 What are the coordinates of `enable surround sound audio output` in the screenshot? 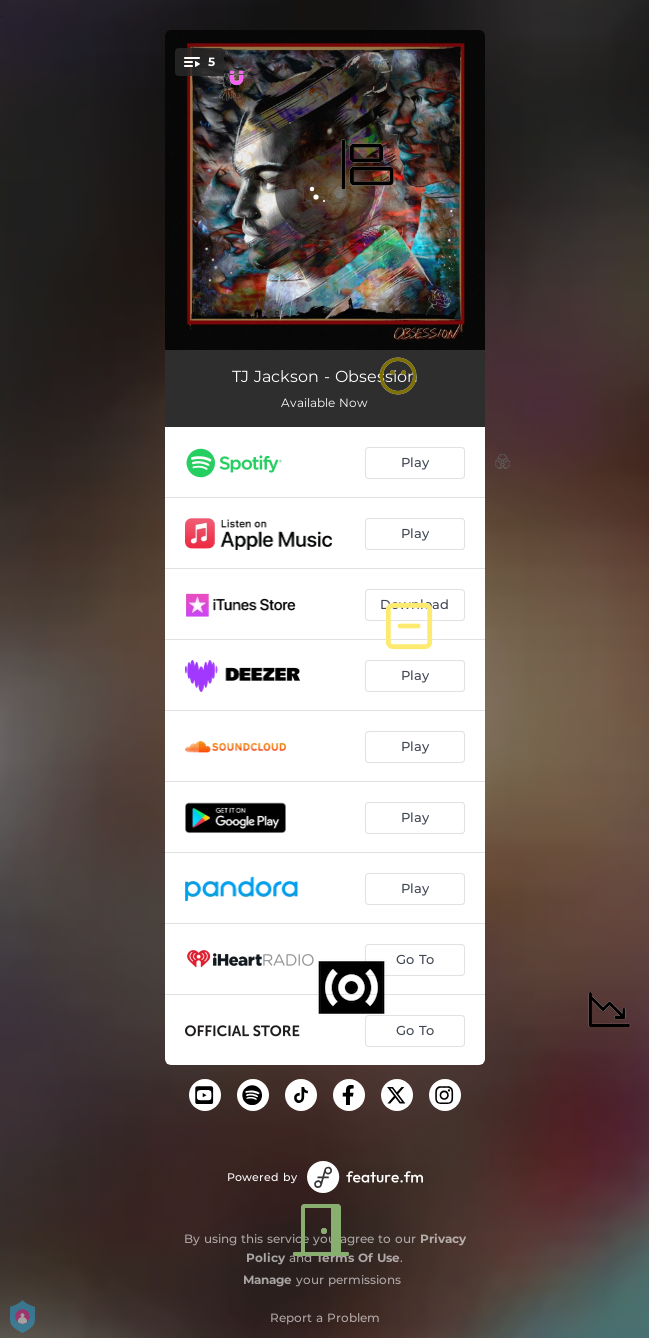 It's located at (351, 987).